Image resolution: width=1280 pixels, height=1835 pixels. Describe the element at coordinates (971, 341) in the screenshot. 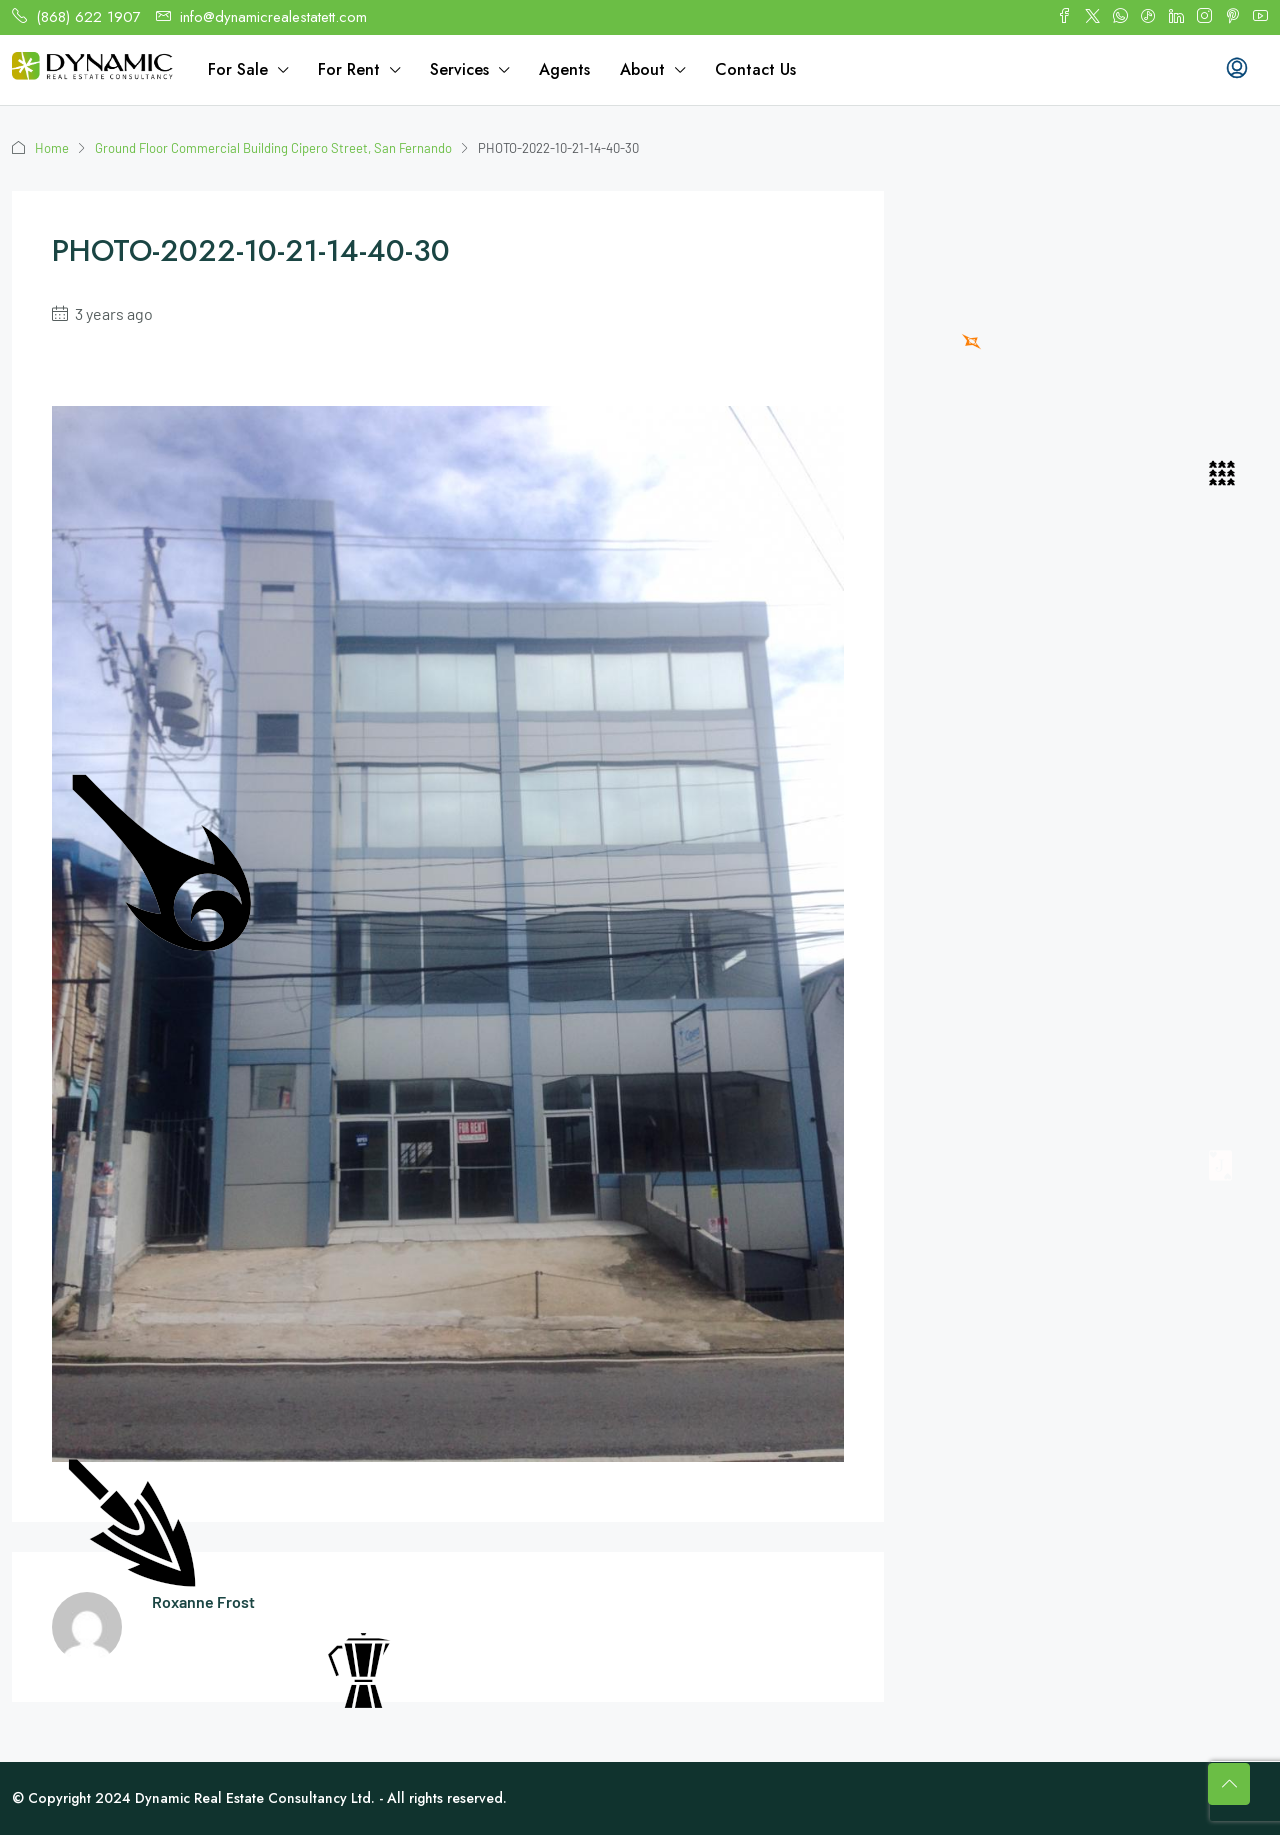

I see `mark as favorite` at that location.